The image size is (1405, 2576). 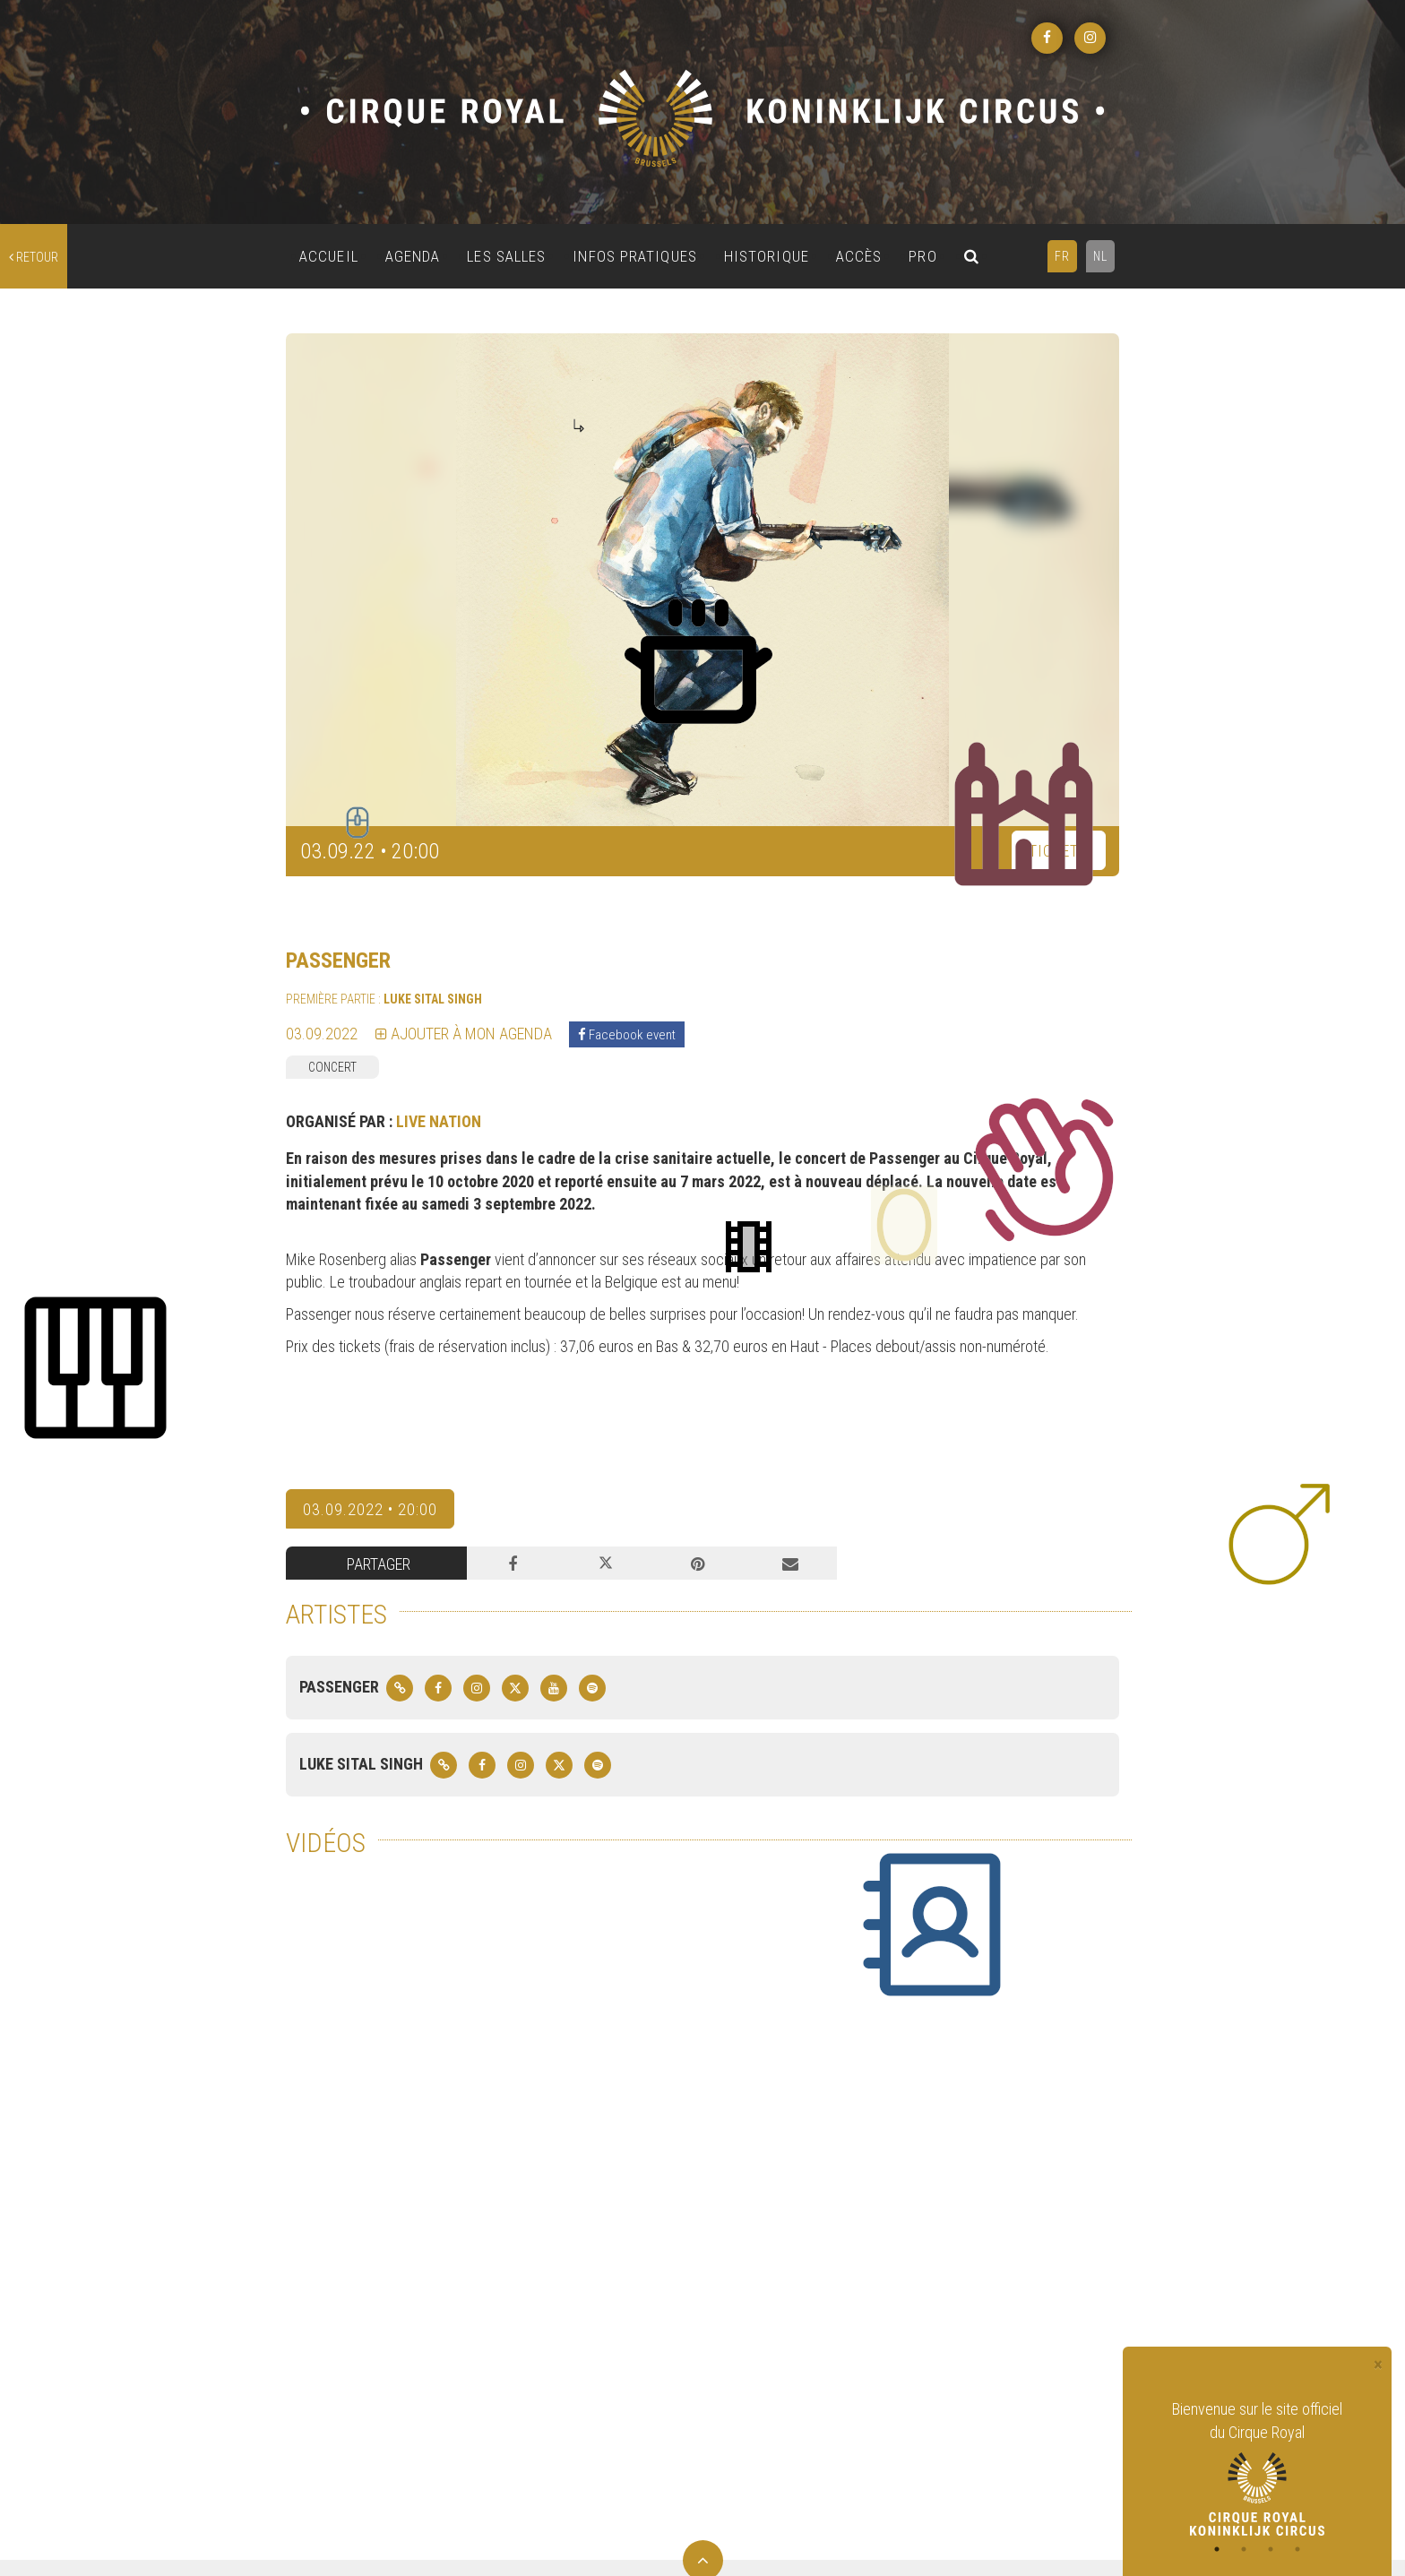 What do you see at coordinates (748, 1246) in the screenshot?
I see `access local movie theaters or showtimes` at bounding box center [748, 1246].